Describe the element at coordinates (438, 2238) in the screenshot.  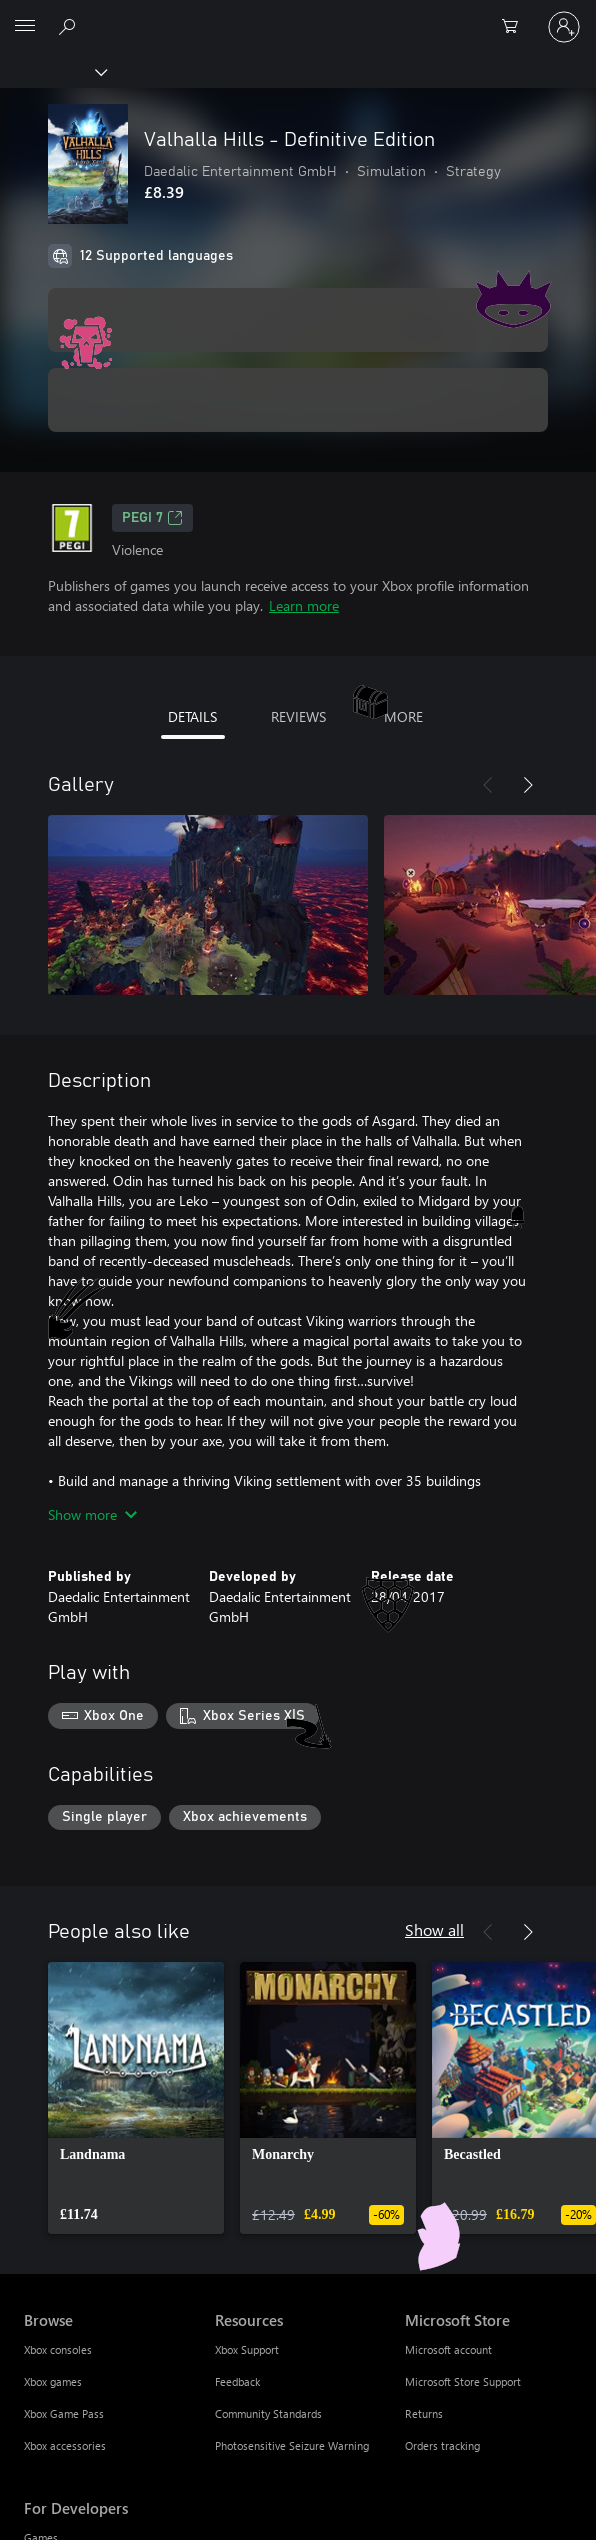
I see `select South Korea as your country or region` at that location.